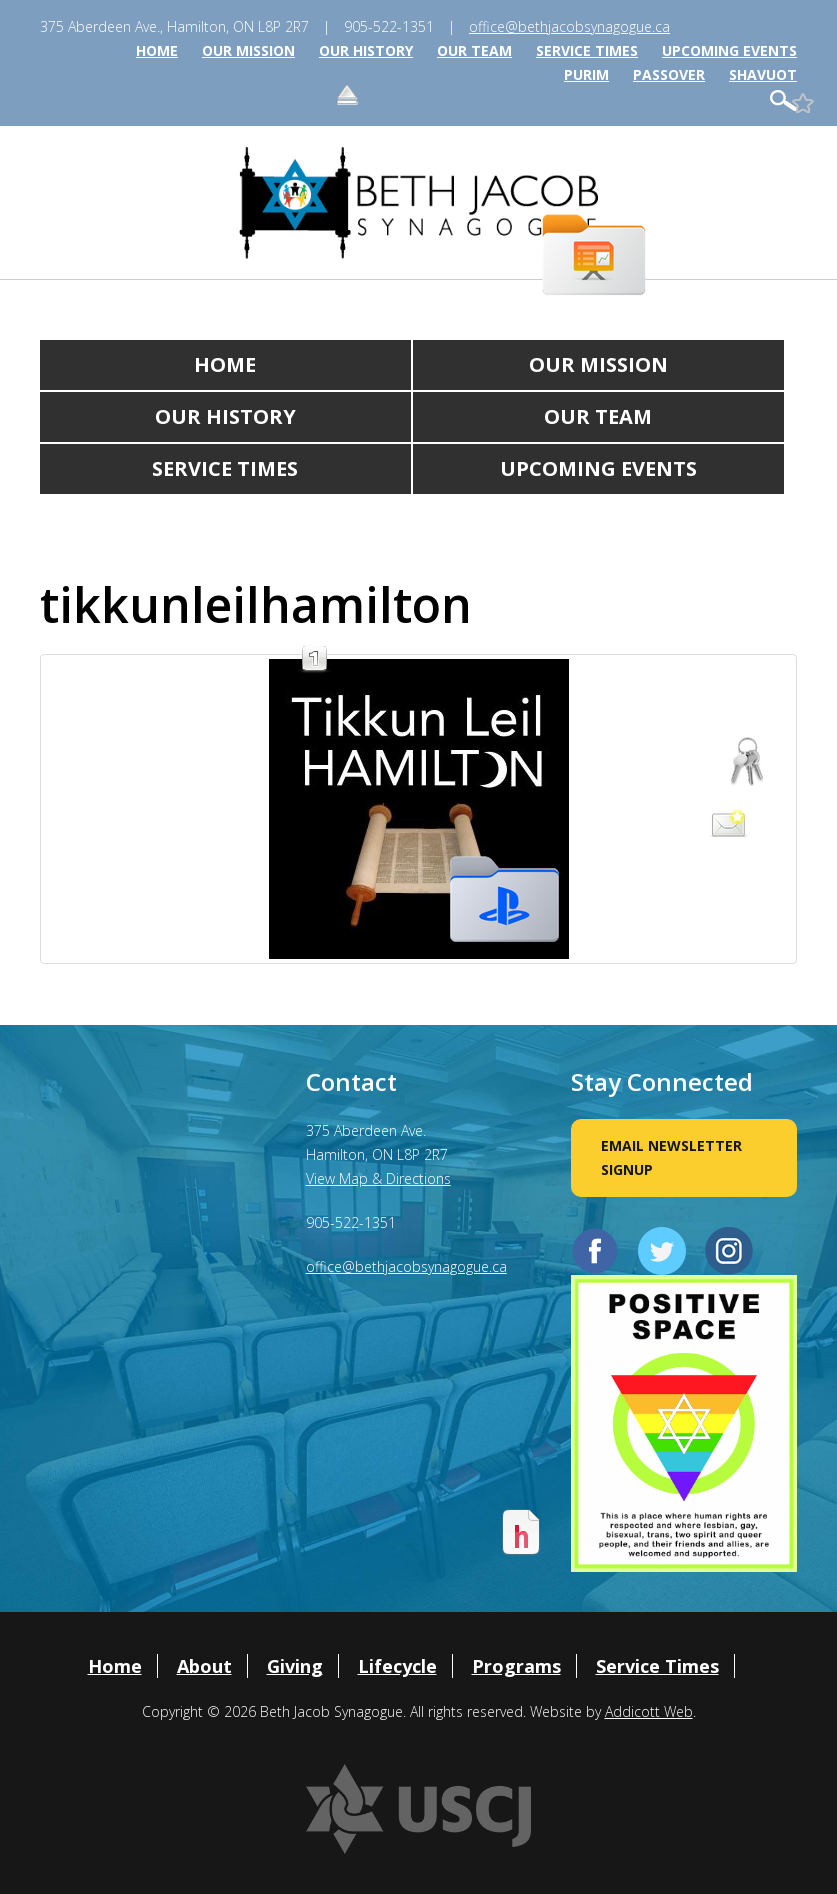  Describe the element at coordinates (504, 902) in the screenshot. I see `open folder containing PlayStation games or content` at that location.